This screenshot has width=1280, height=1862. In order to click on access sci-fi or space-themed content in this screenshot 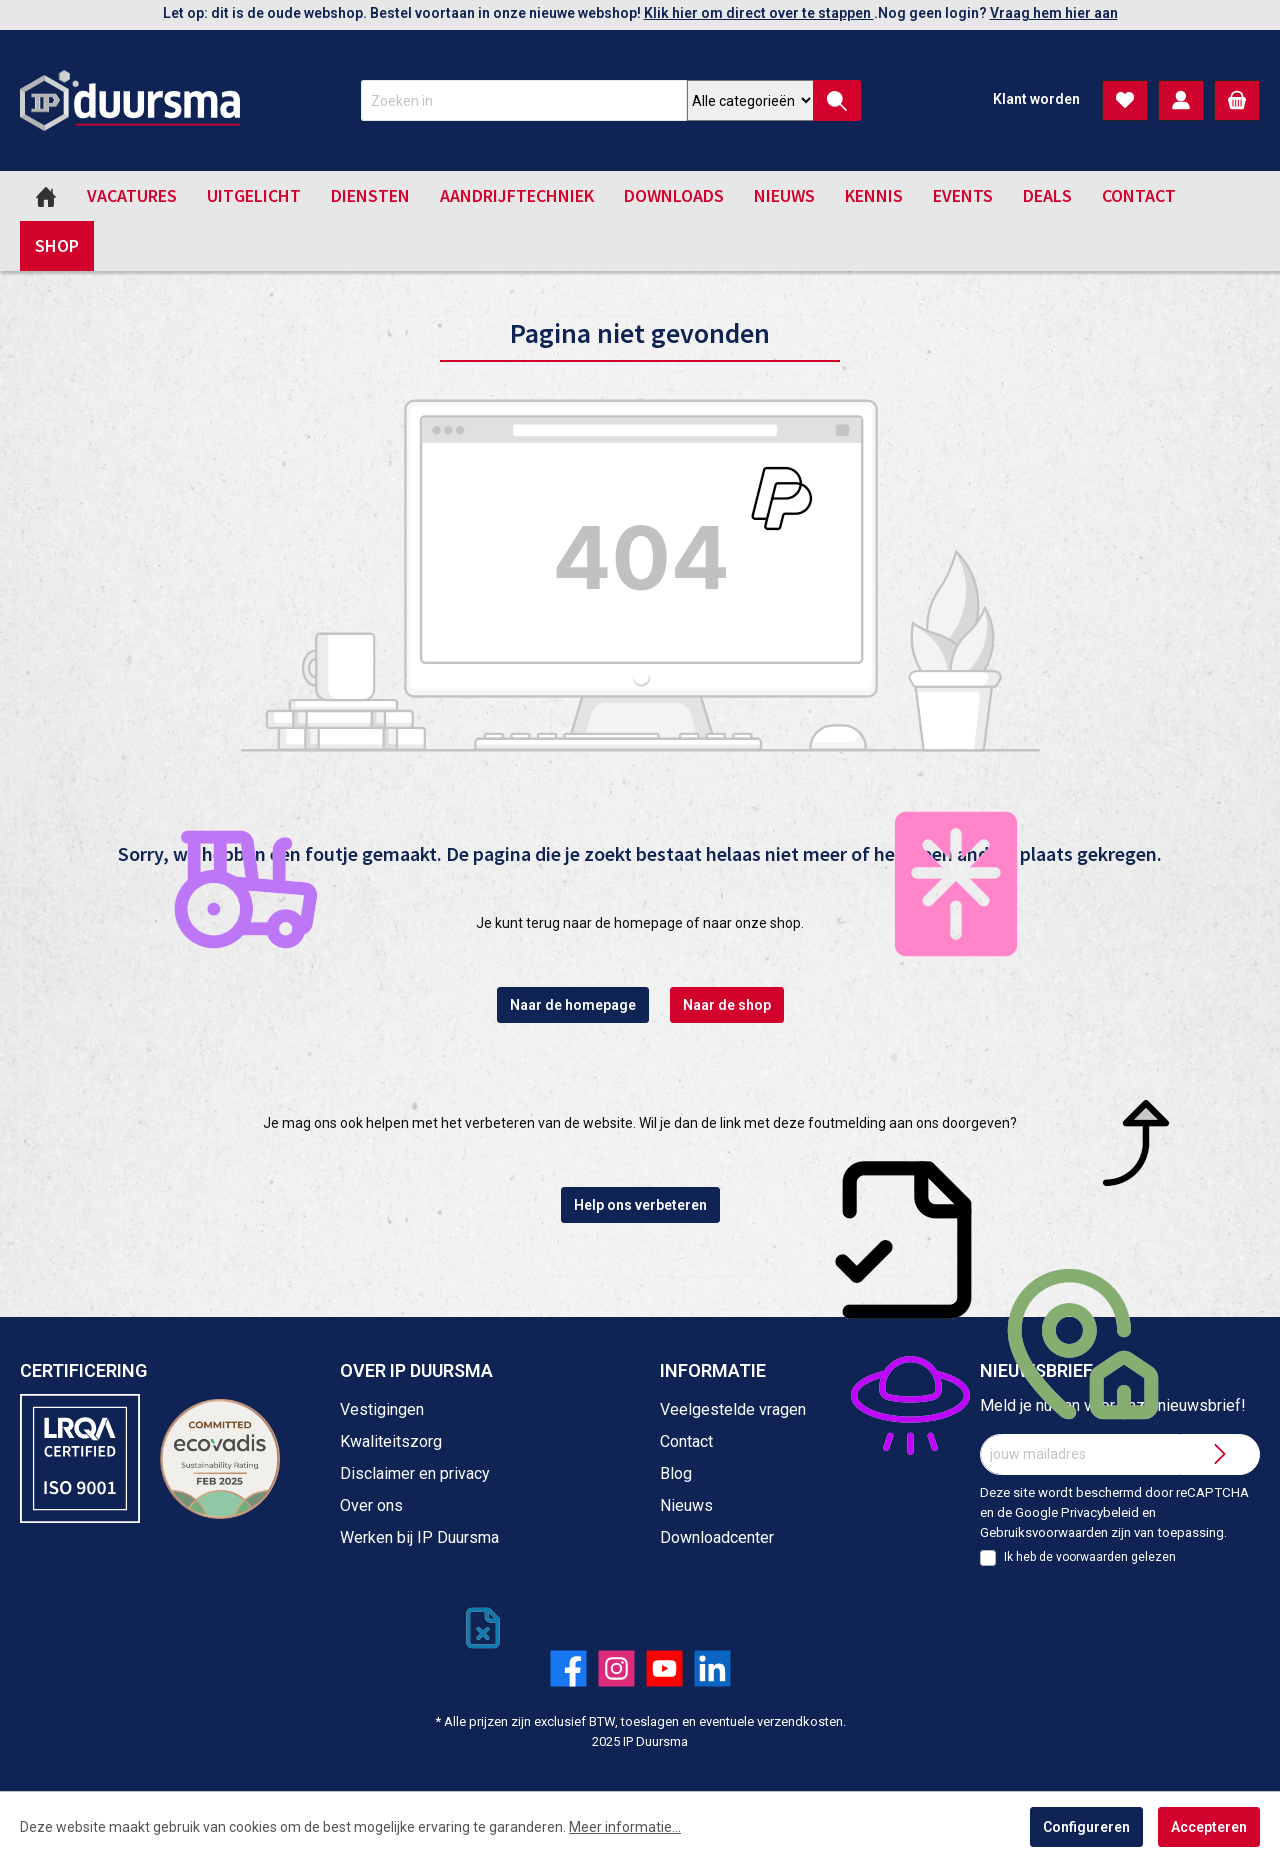, I will do `click(910, 1403)`.